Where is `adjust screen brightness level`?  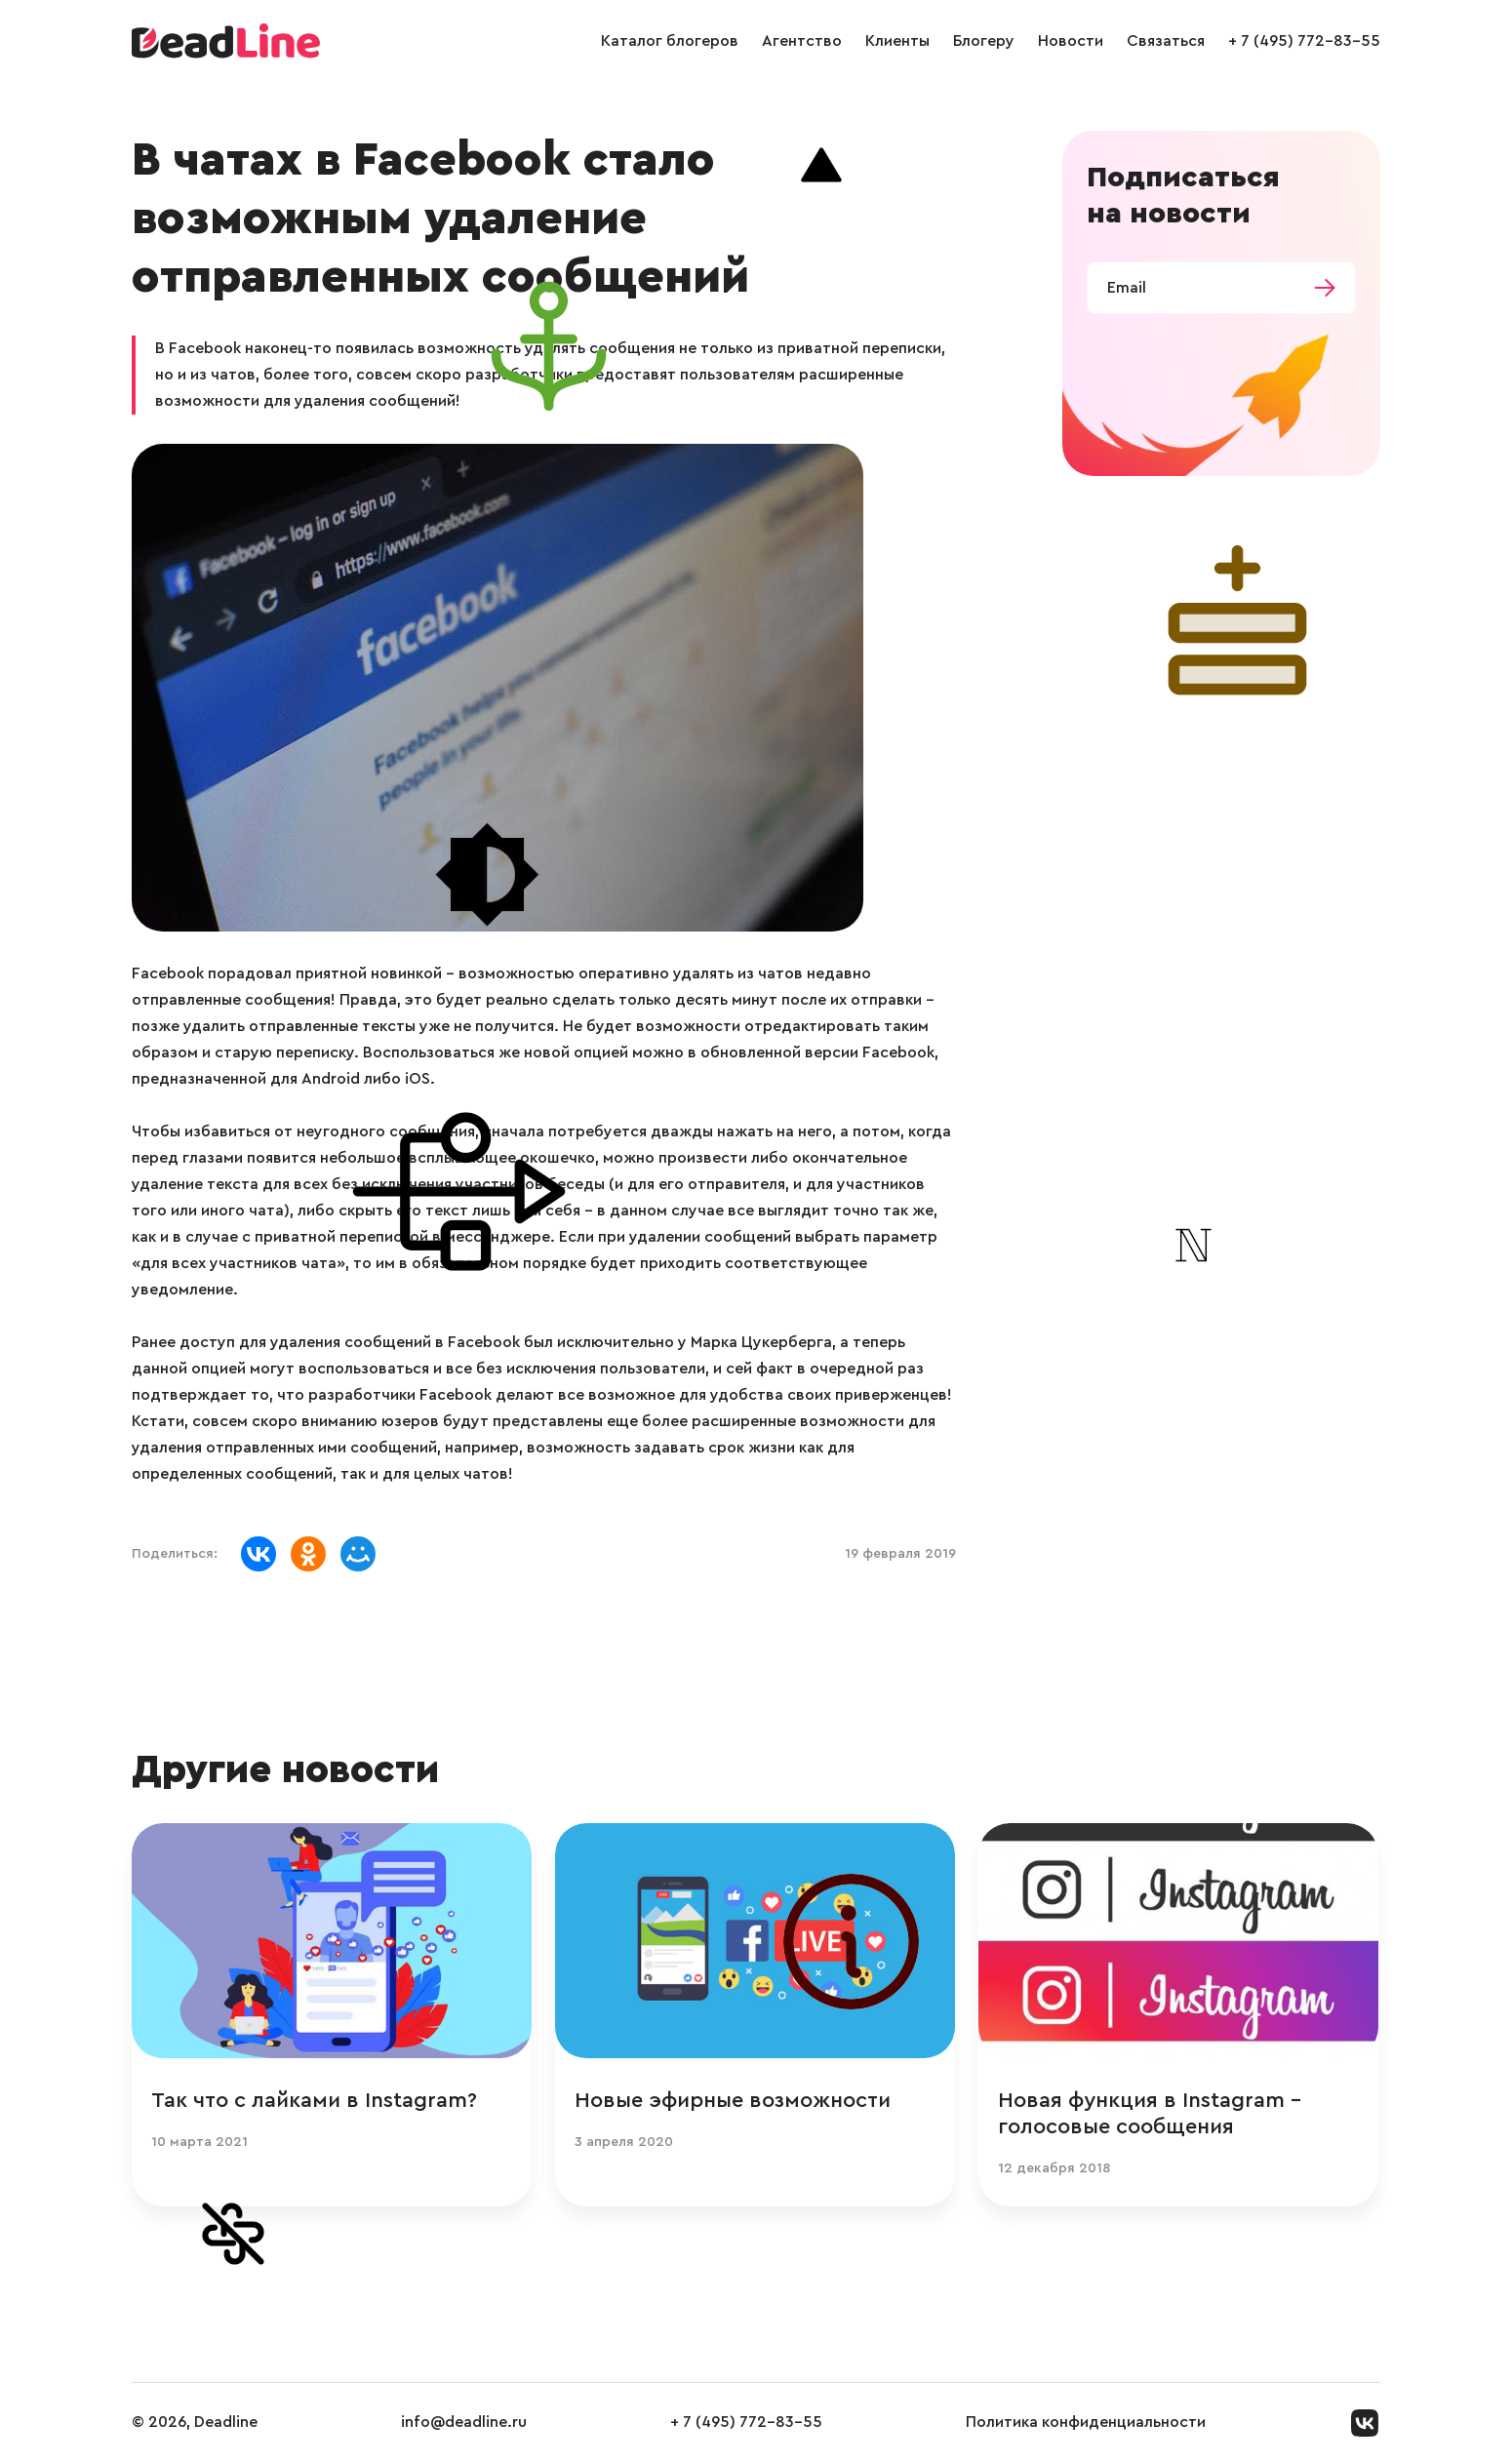
adjust screen brightness level is located at coordinates (487, 874).